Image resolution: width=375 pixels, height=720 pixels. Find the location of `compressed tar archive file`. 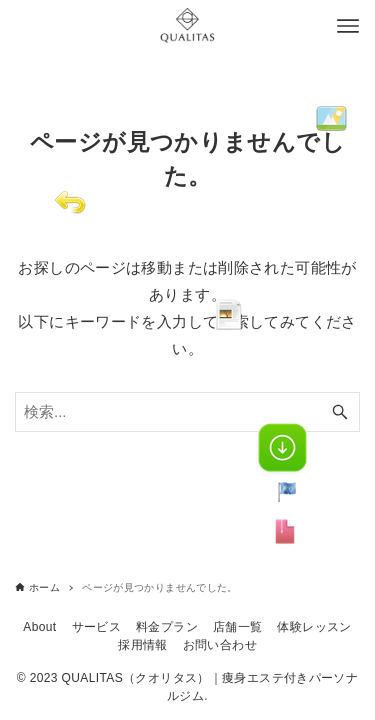

compressed tar archive file is located at coordinates (285, 532).